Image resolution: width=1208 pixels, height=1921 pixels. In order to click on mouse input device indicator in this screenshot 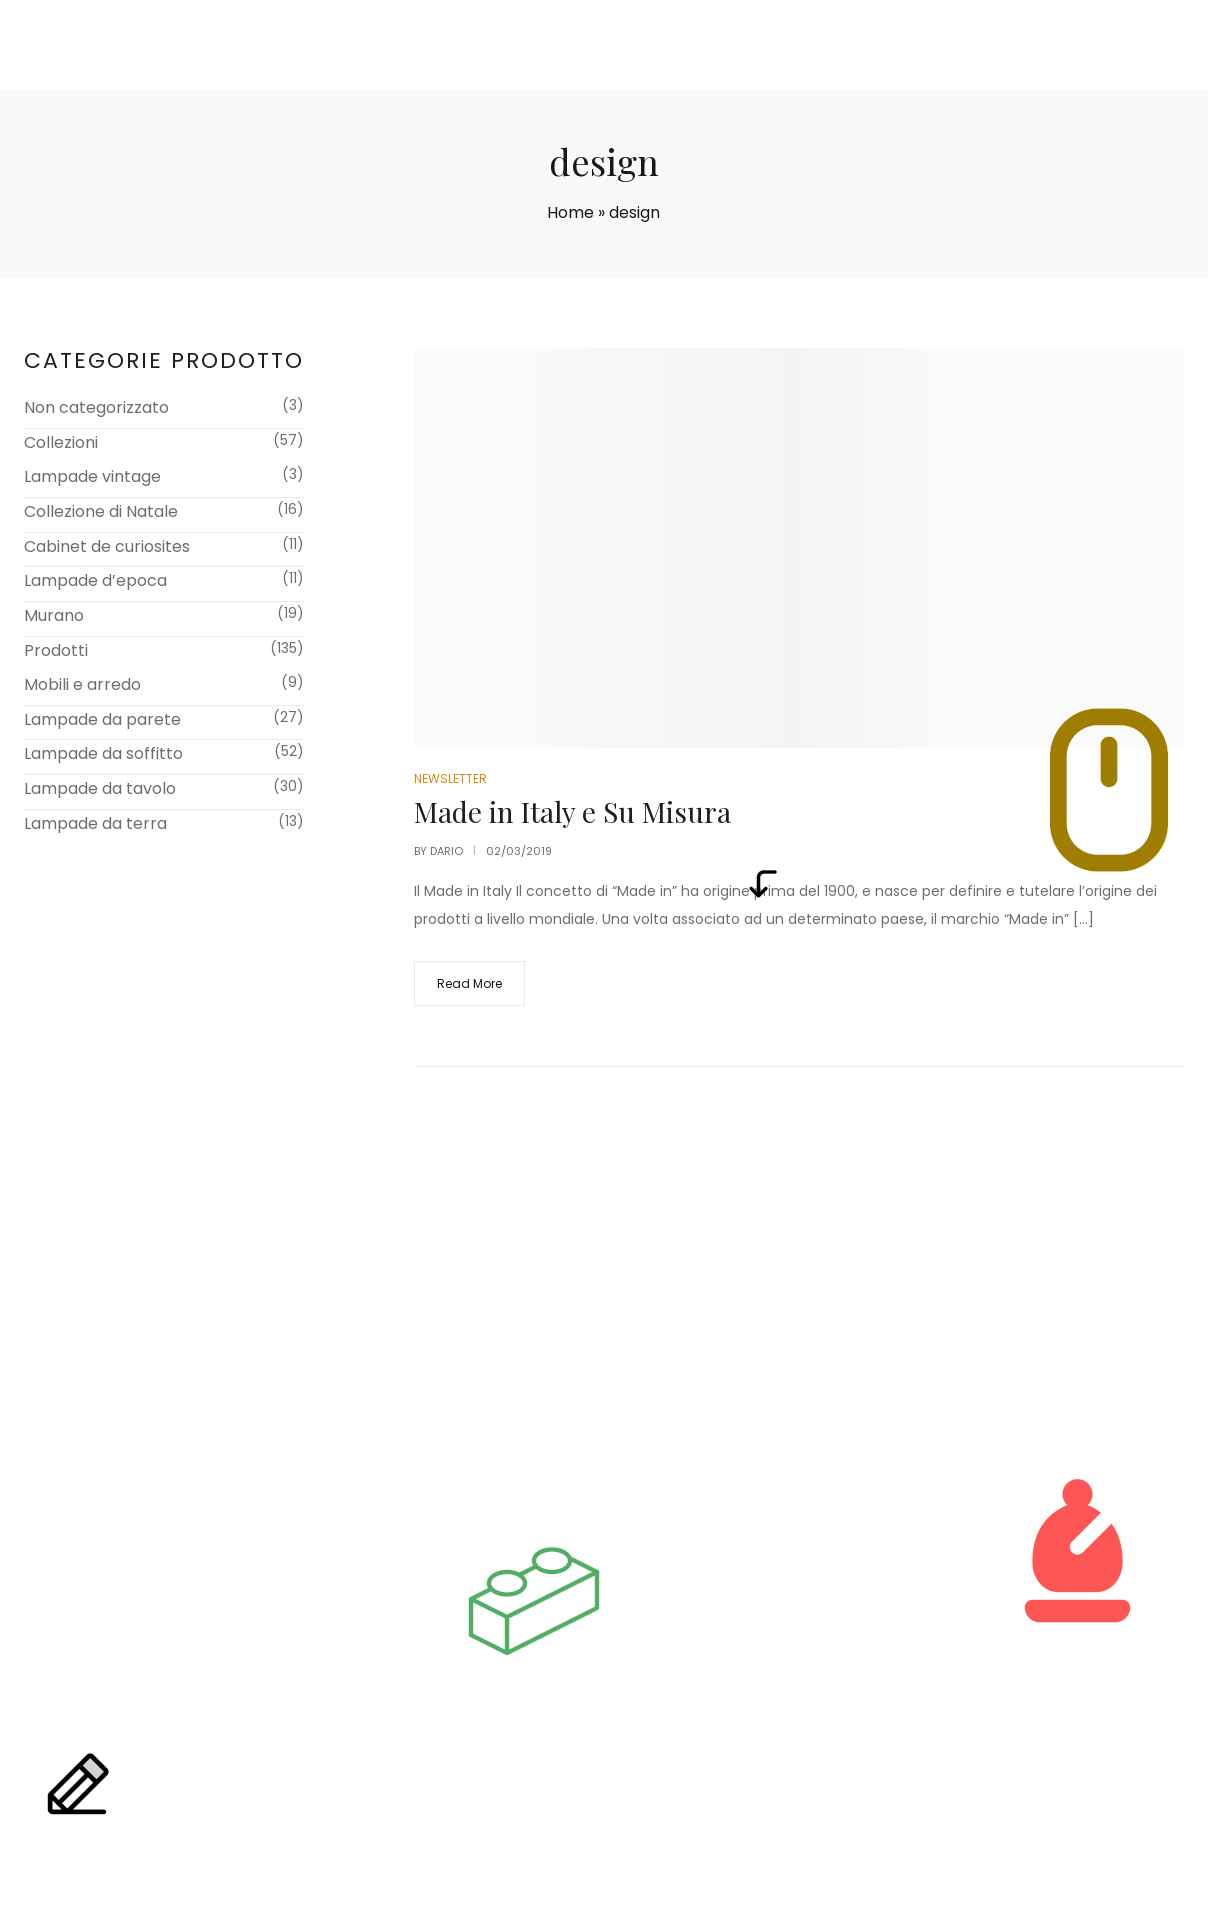, I will do `click(1109, 790)`.